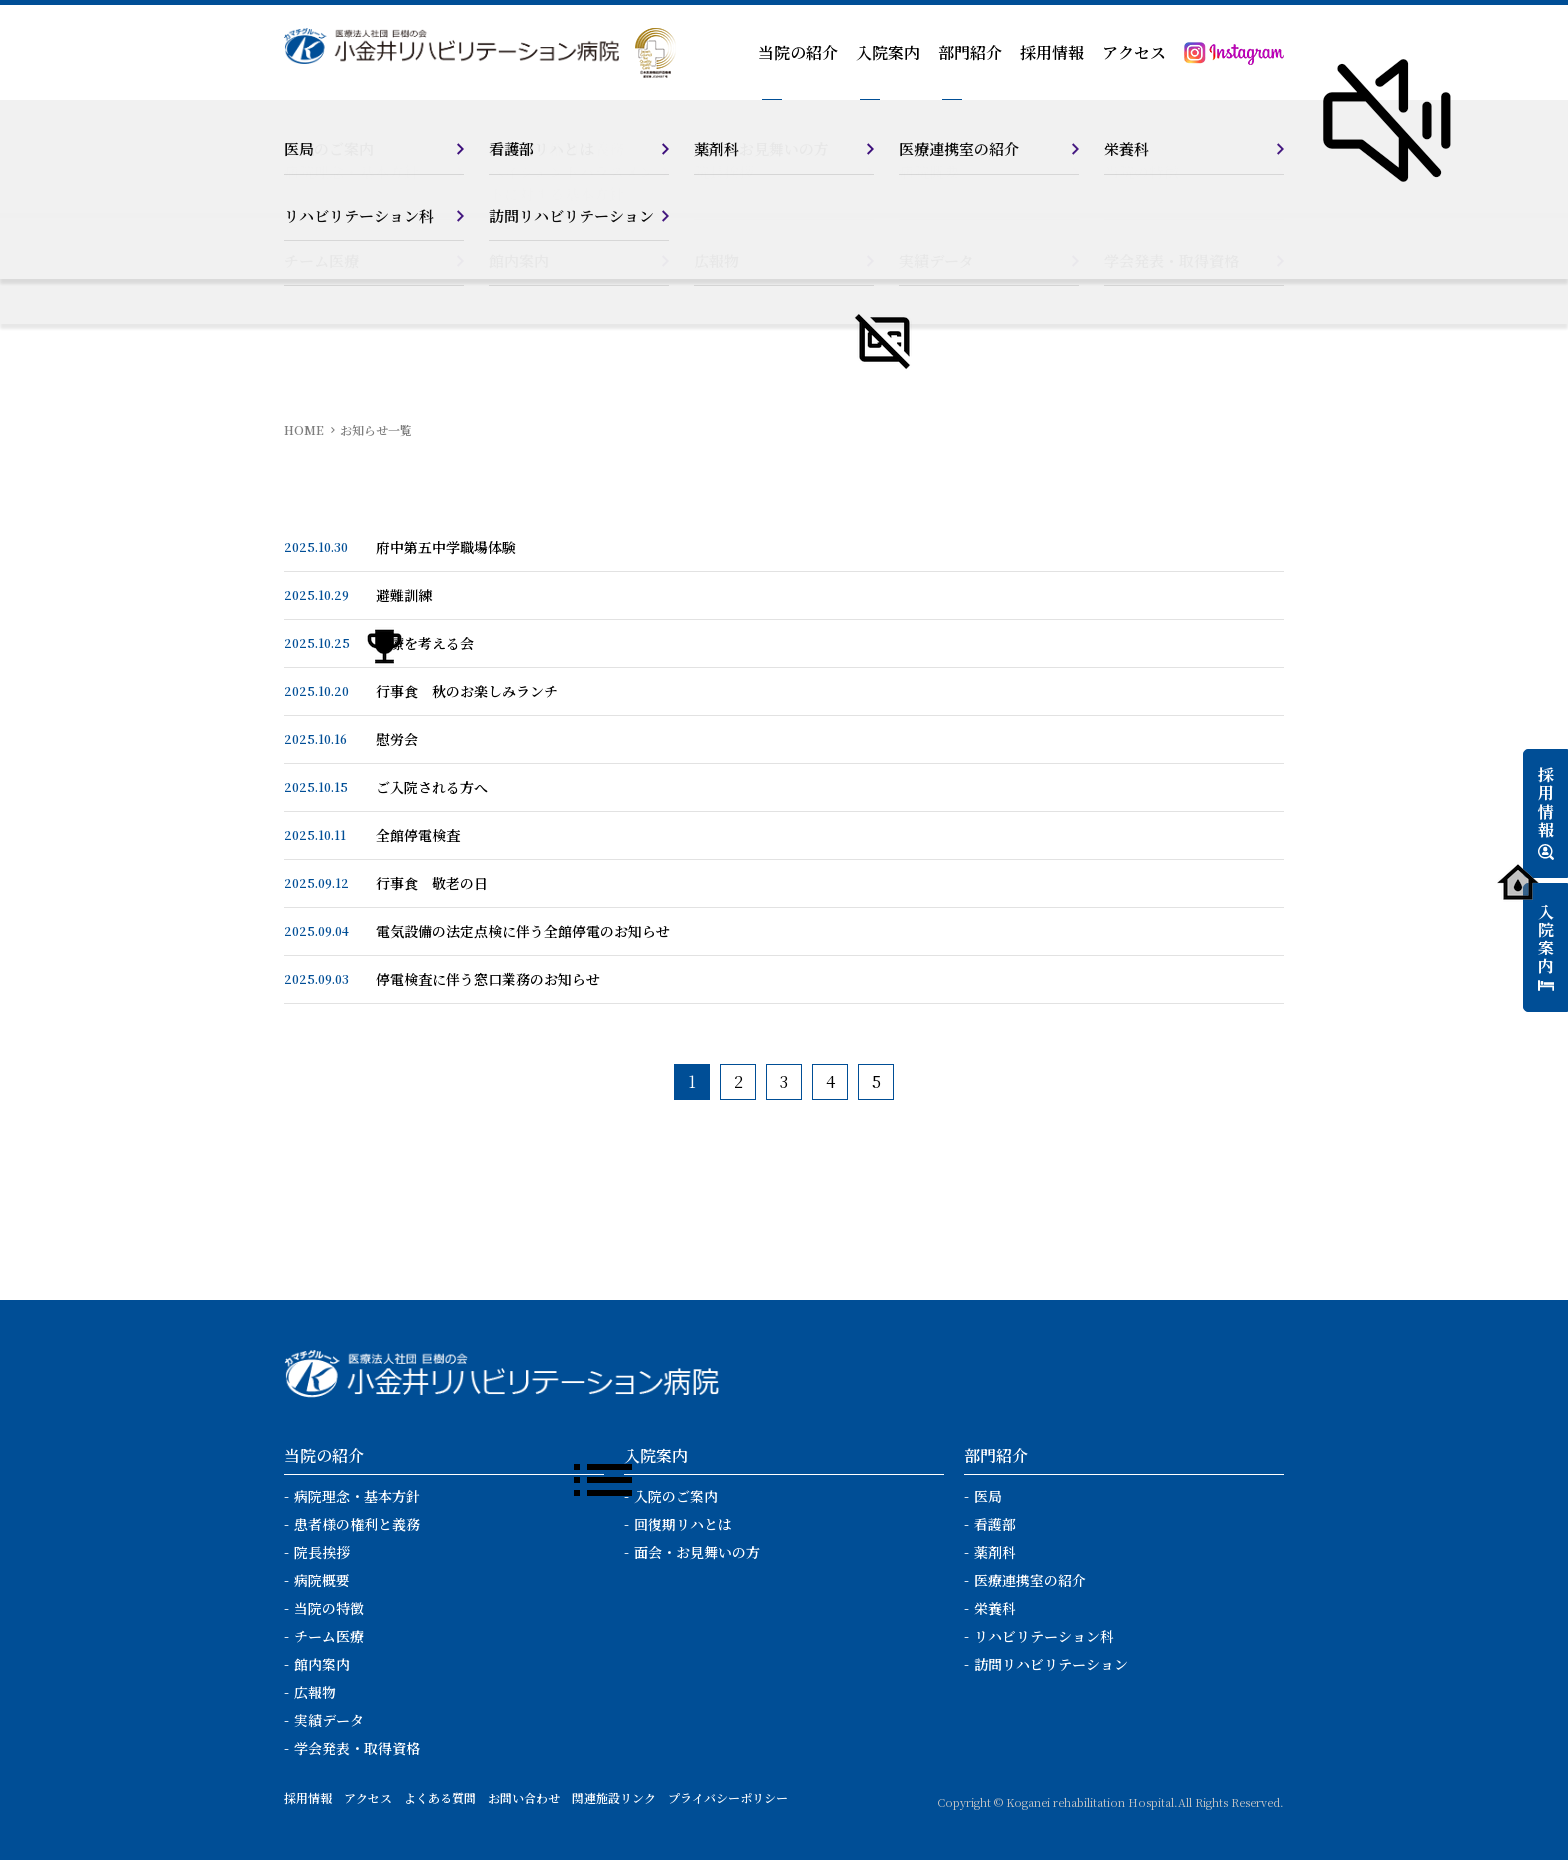  I want to click on view achievements or awards, so click(384, 646).